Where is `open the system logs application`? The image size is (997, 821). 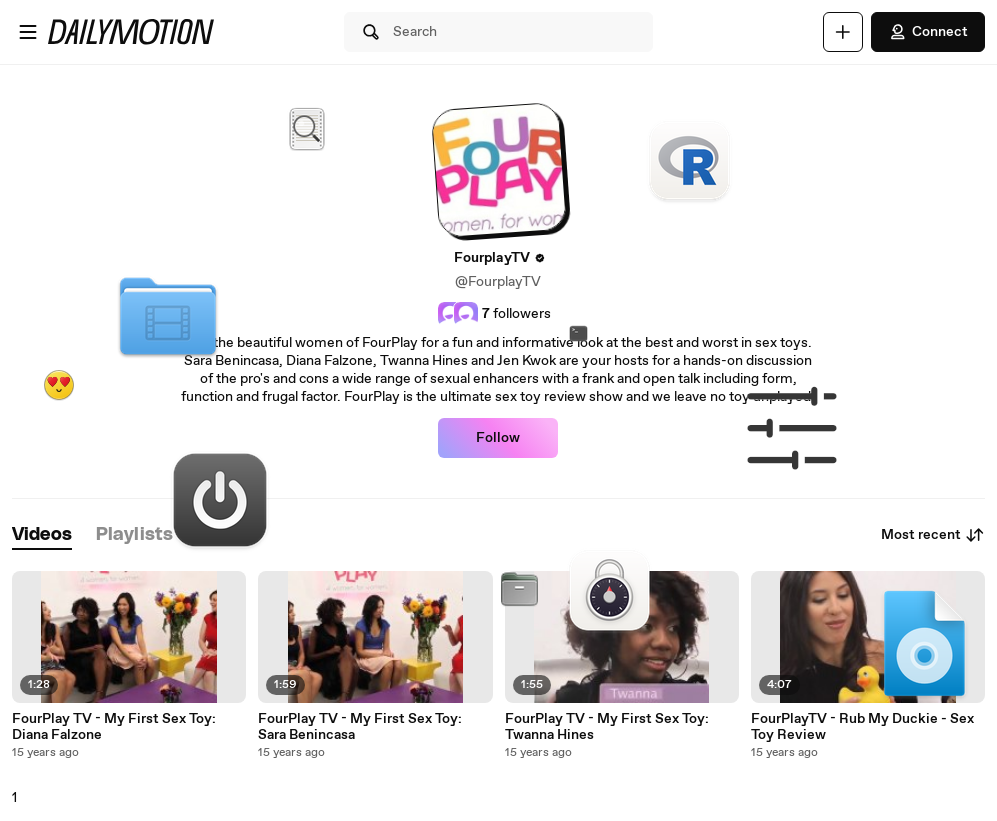 open the system logs application is located at coordinates (307, 129).